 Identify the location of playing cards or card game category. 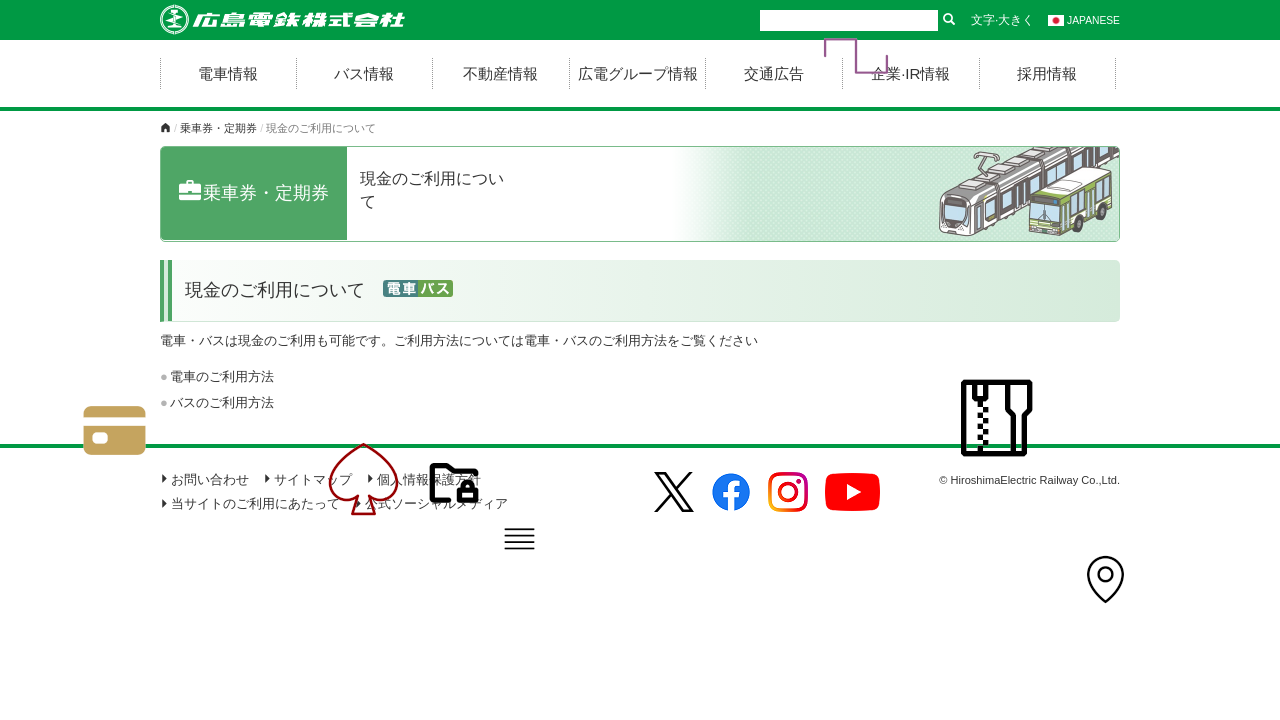
(363, 480).